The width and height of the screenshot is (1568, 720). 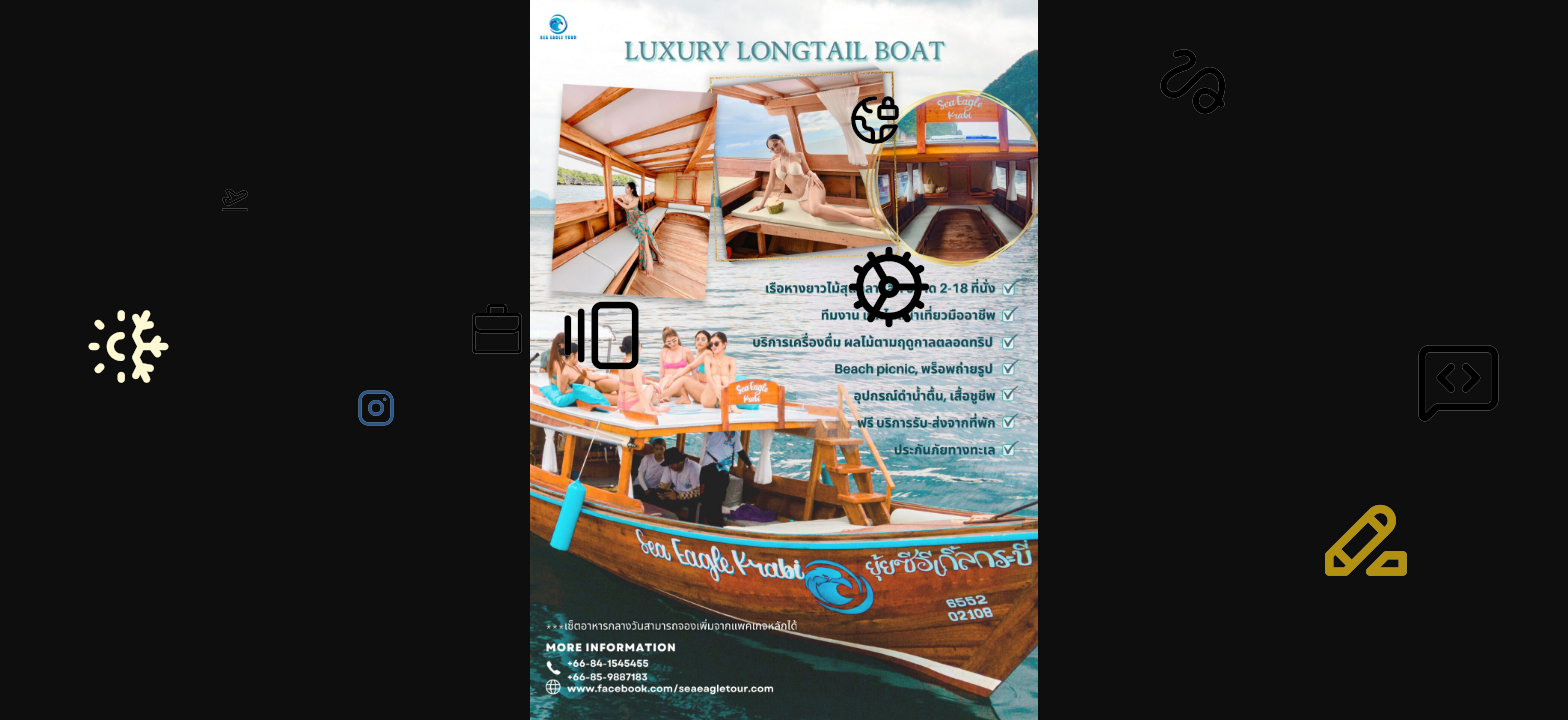 What do you see at coordinates (1366, 543) in the screenshot?
I see `highlight or mark selected text` at bounding box center [1366, 543].